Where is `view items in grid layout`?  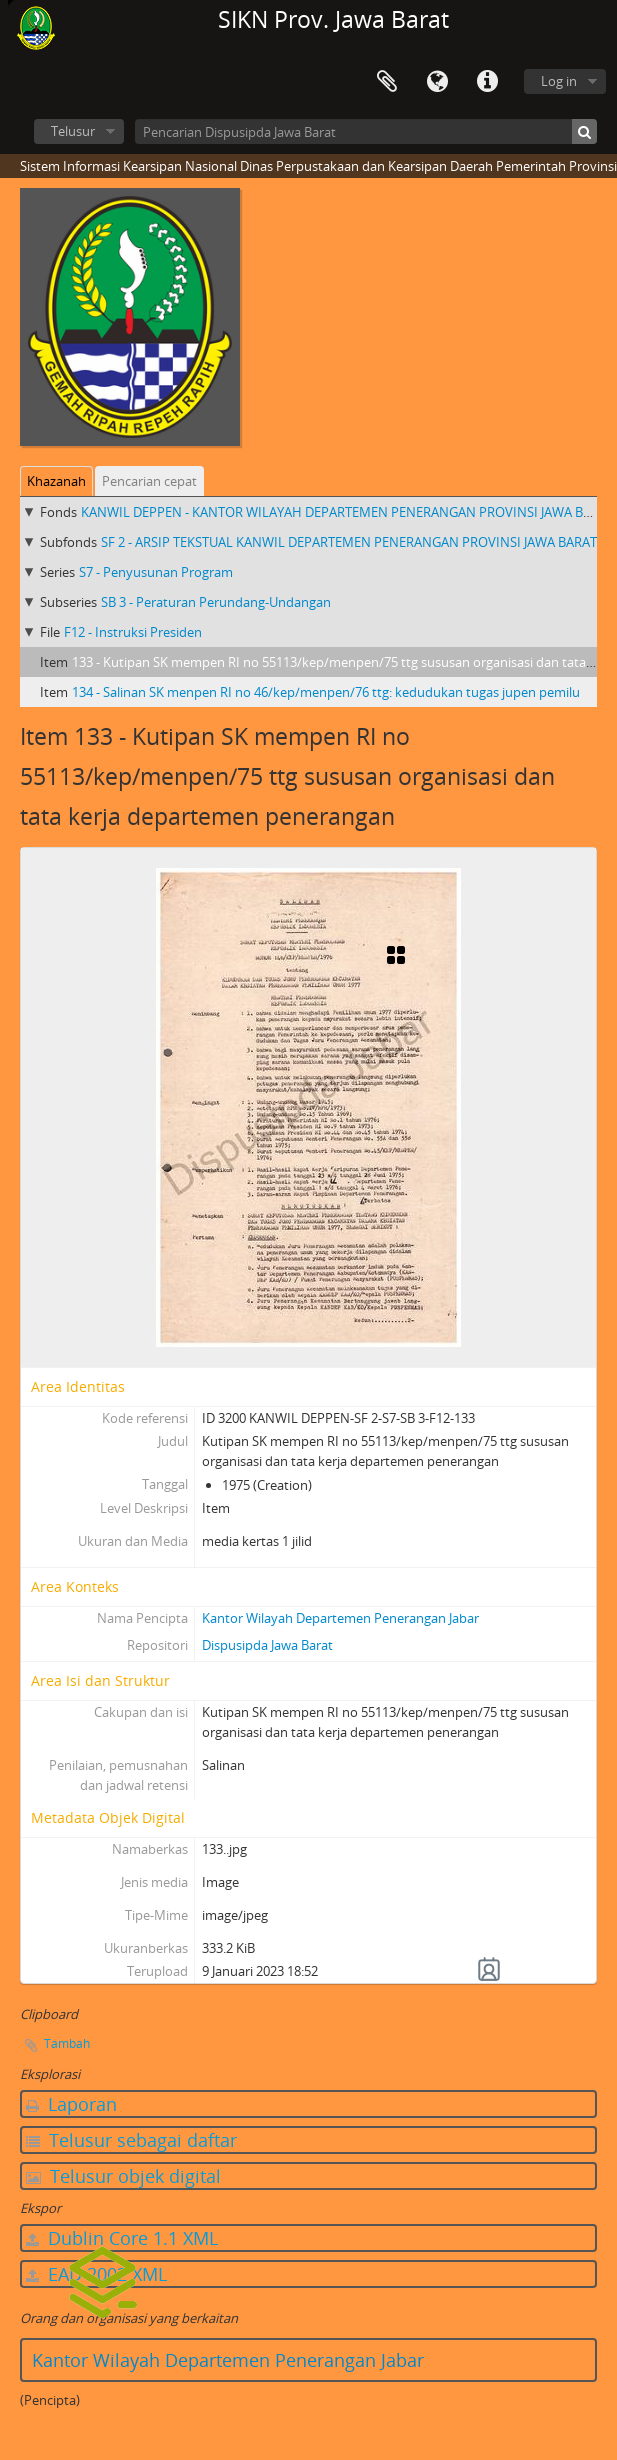 view items in grid layout is located at coordinates (396, 955).